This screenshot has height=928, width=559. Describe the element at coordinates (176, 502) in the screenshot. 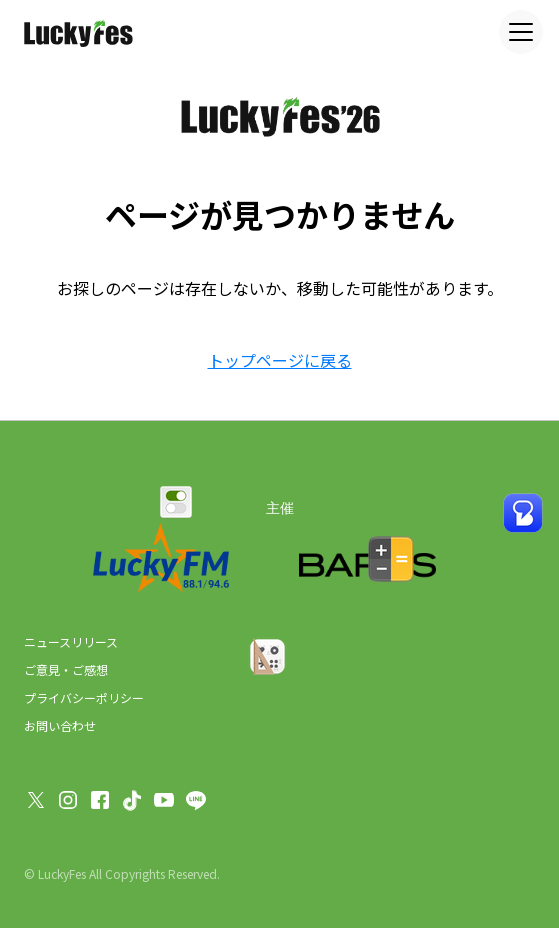

I see `open system tweaks or settings customization` at that location.